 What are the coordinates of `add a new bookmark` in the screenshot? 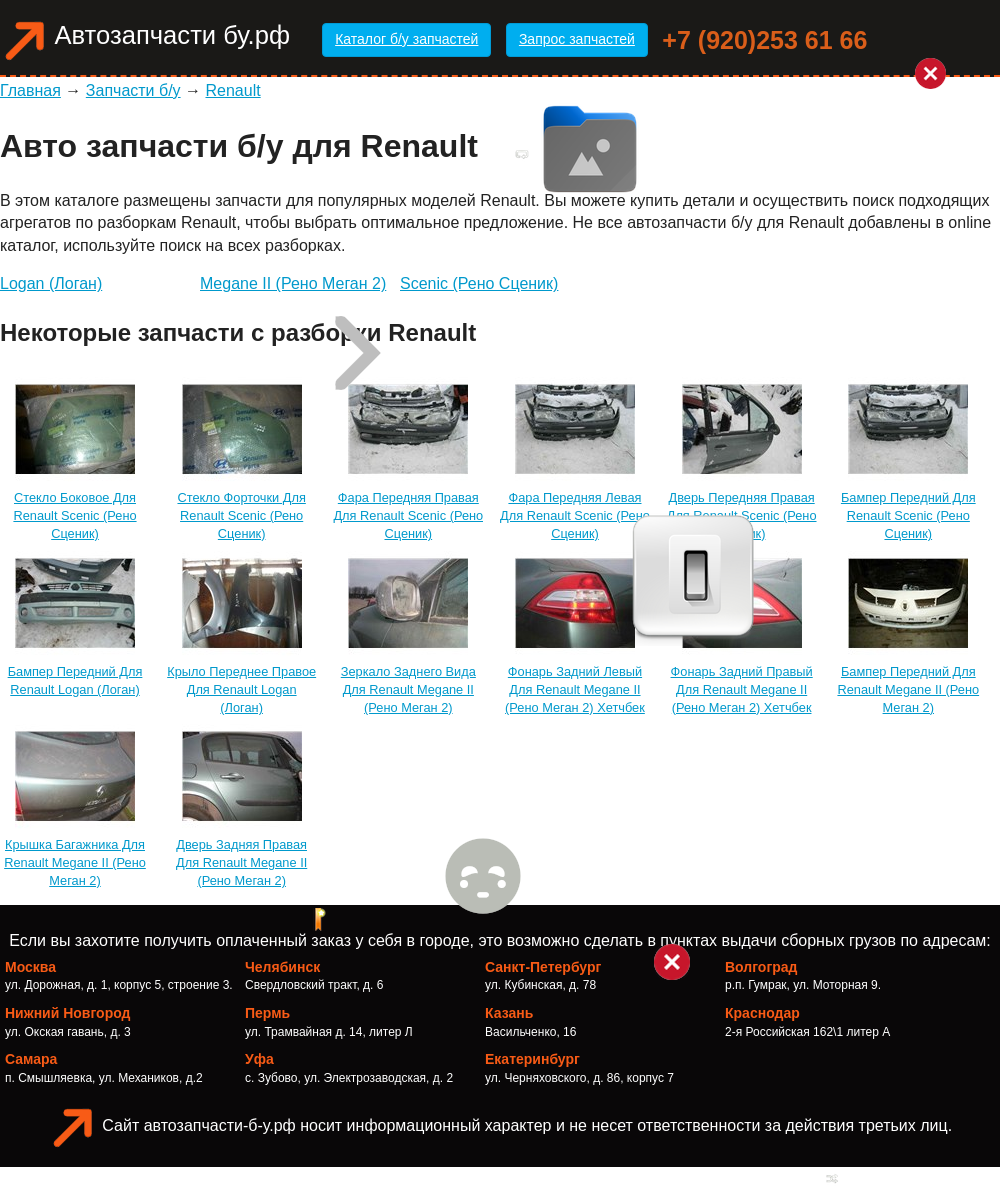 It's located at (319, 920).